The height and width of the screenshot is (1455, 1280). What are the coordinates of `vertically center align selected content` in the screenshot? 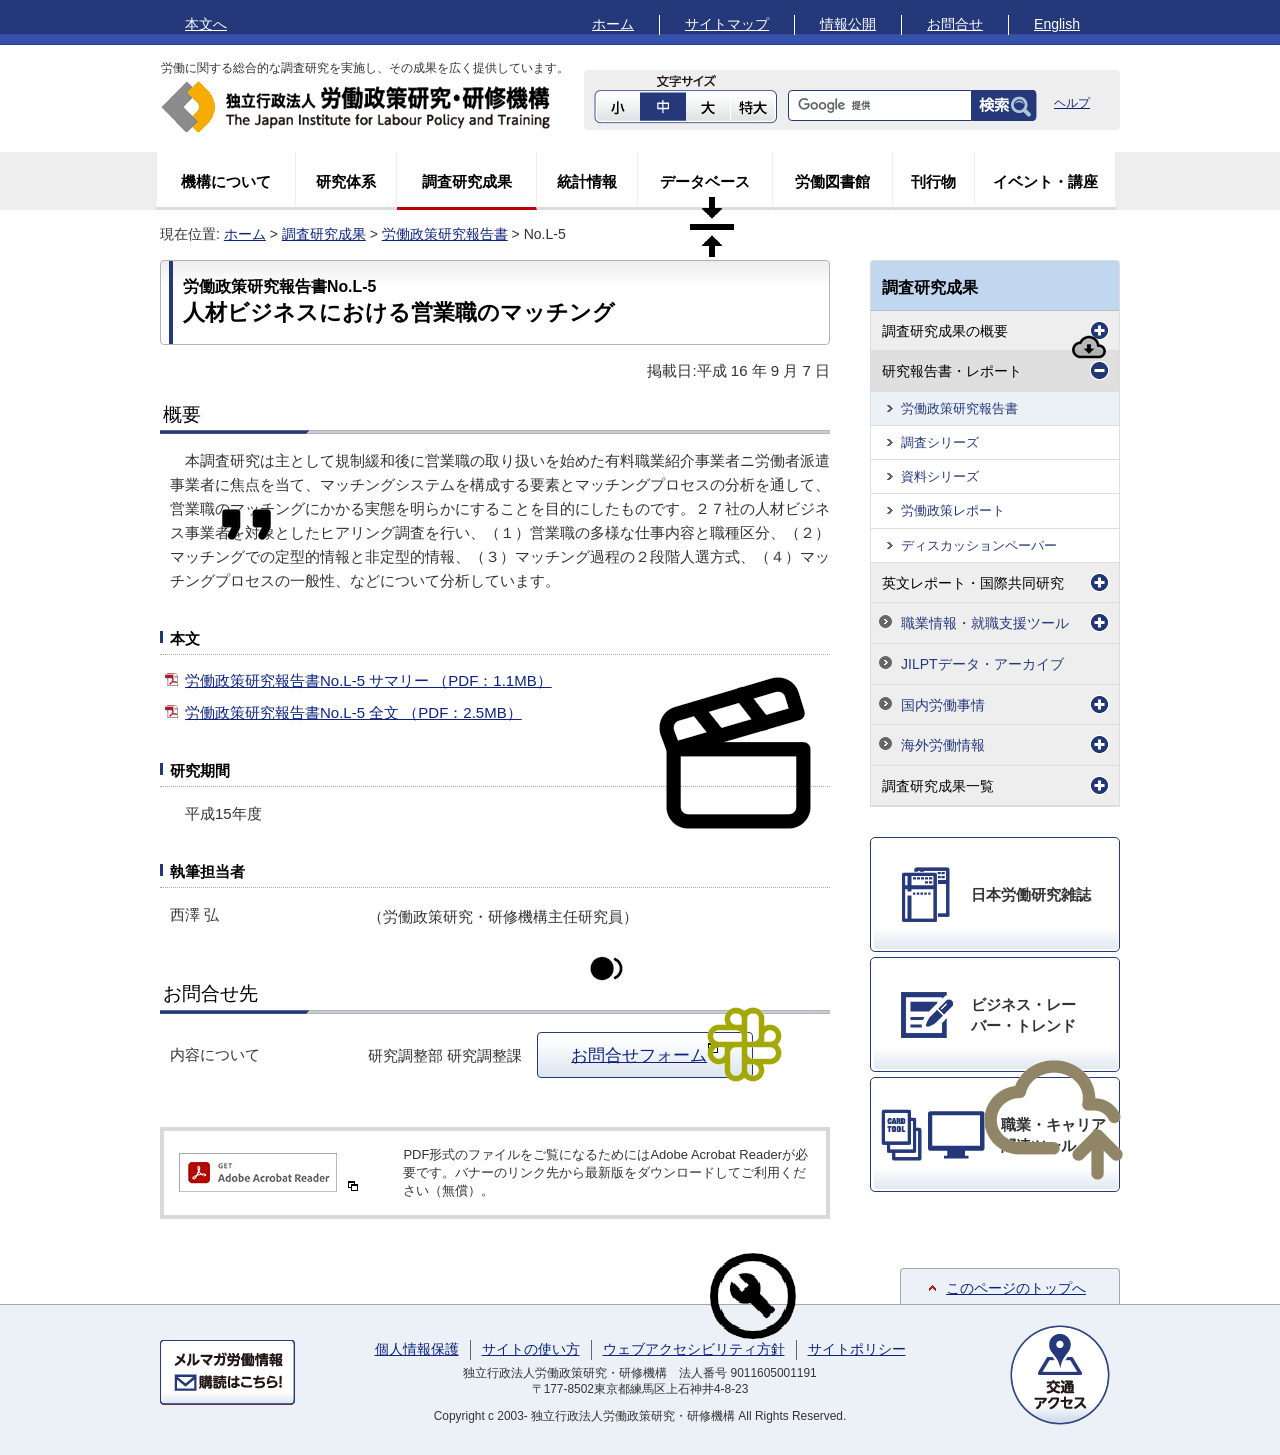 It's located at (712, 227).